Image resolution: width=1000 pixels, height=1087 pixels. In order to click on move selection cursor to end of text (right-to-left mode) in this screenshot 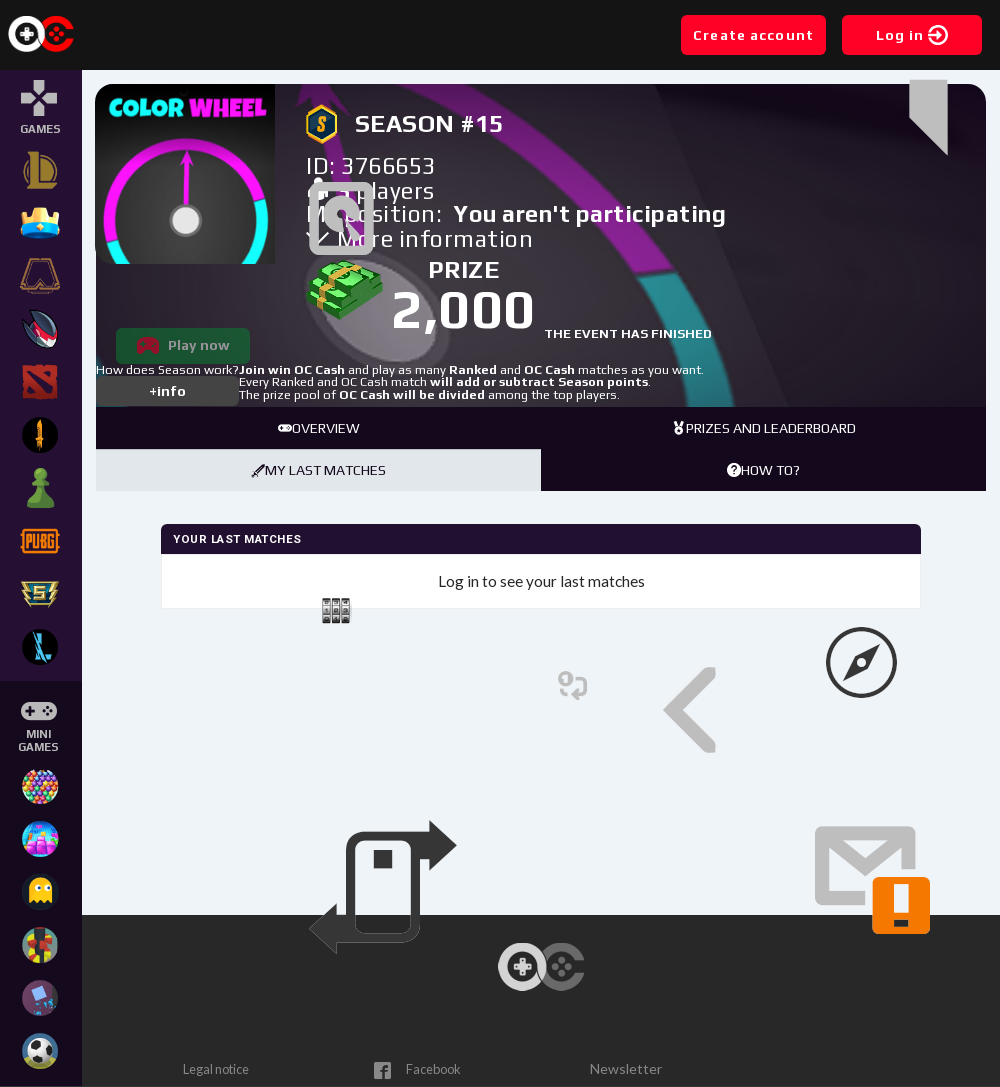, I will do `click(928, 117)`.